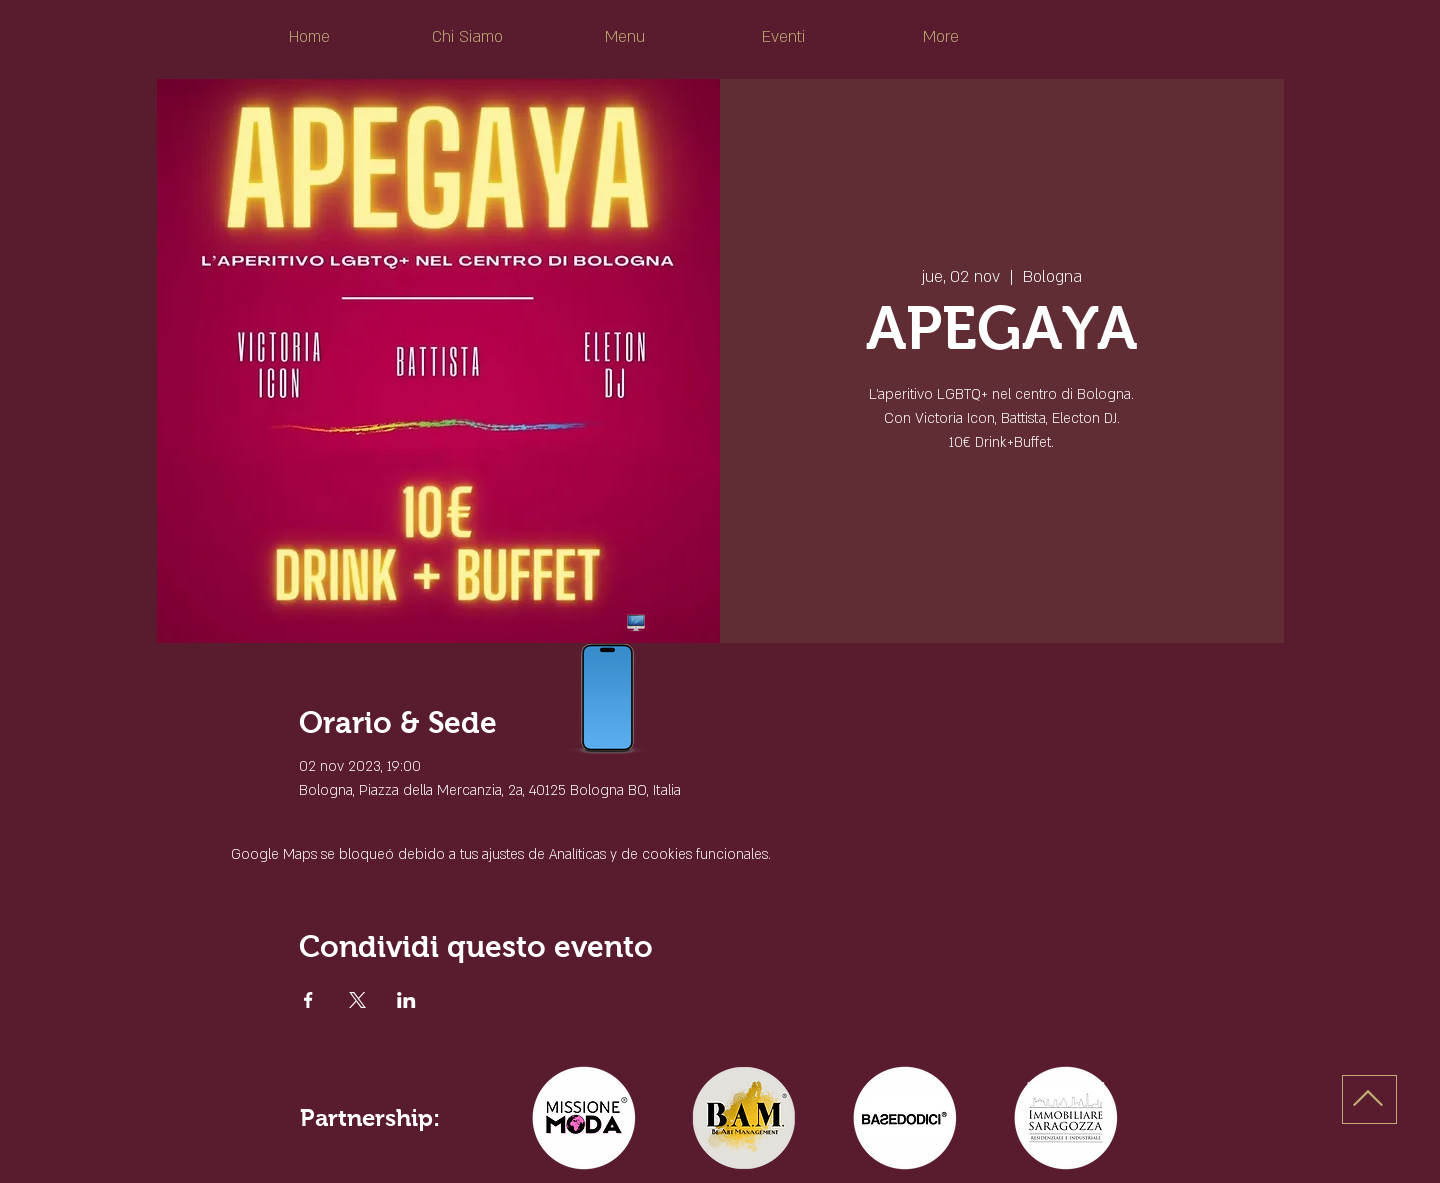 The width and height of the screenshot is (1440, 1183). Describe the element at coordinates (636, 621) in the screenshot. I see `represents this mac in system preferences or network settings` at that location.